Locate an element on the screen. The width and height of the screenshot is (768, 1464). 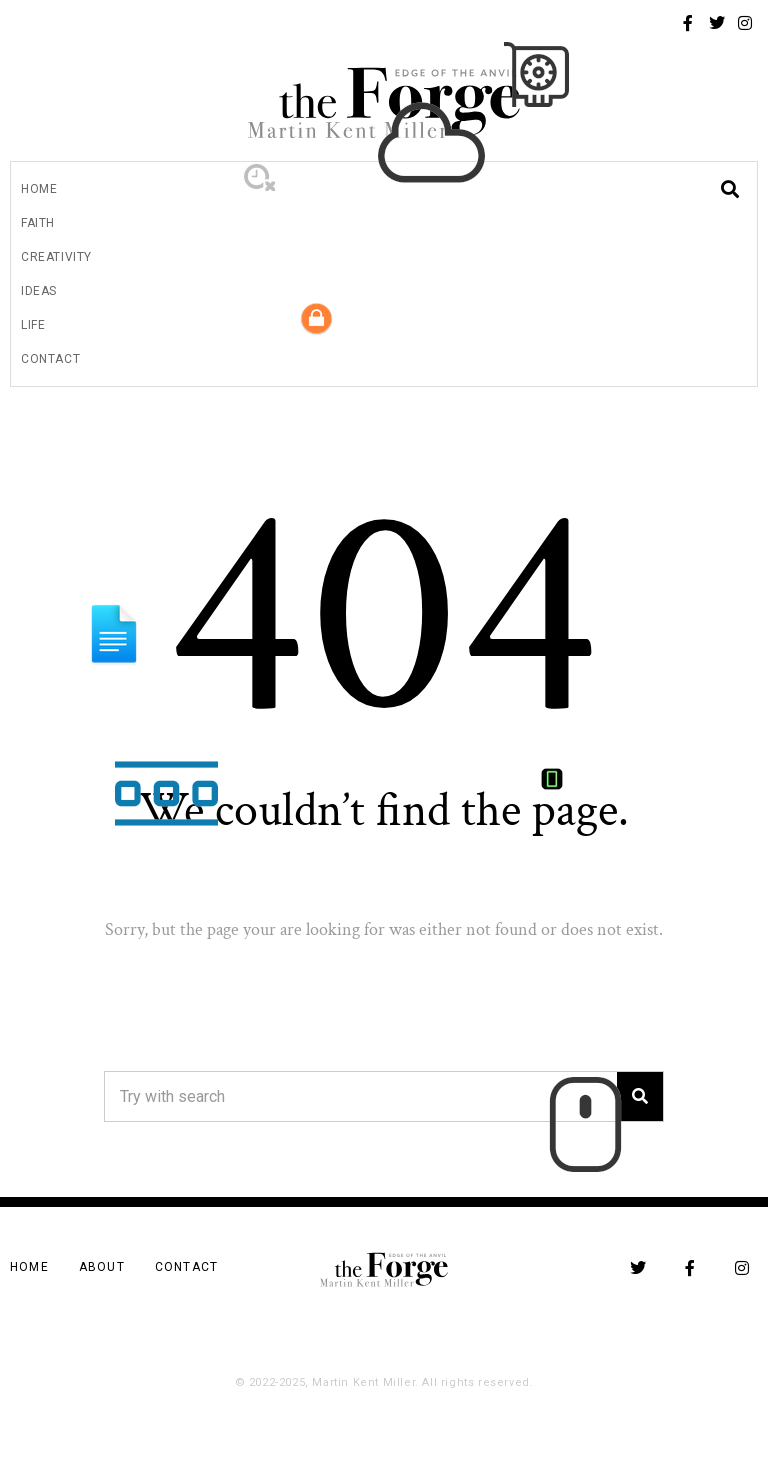
open a text document or word processing file is located at coordinates (114, 635).